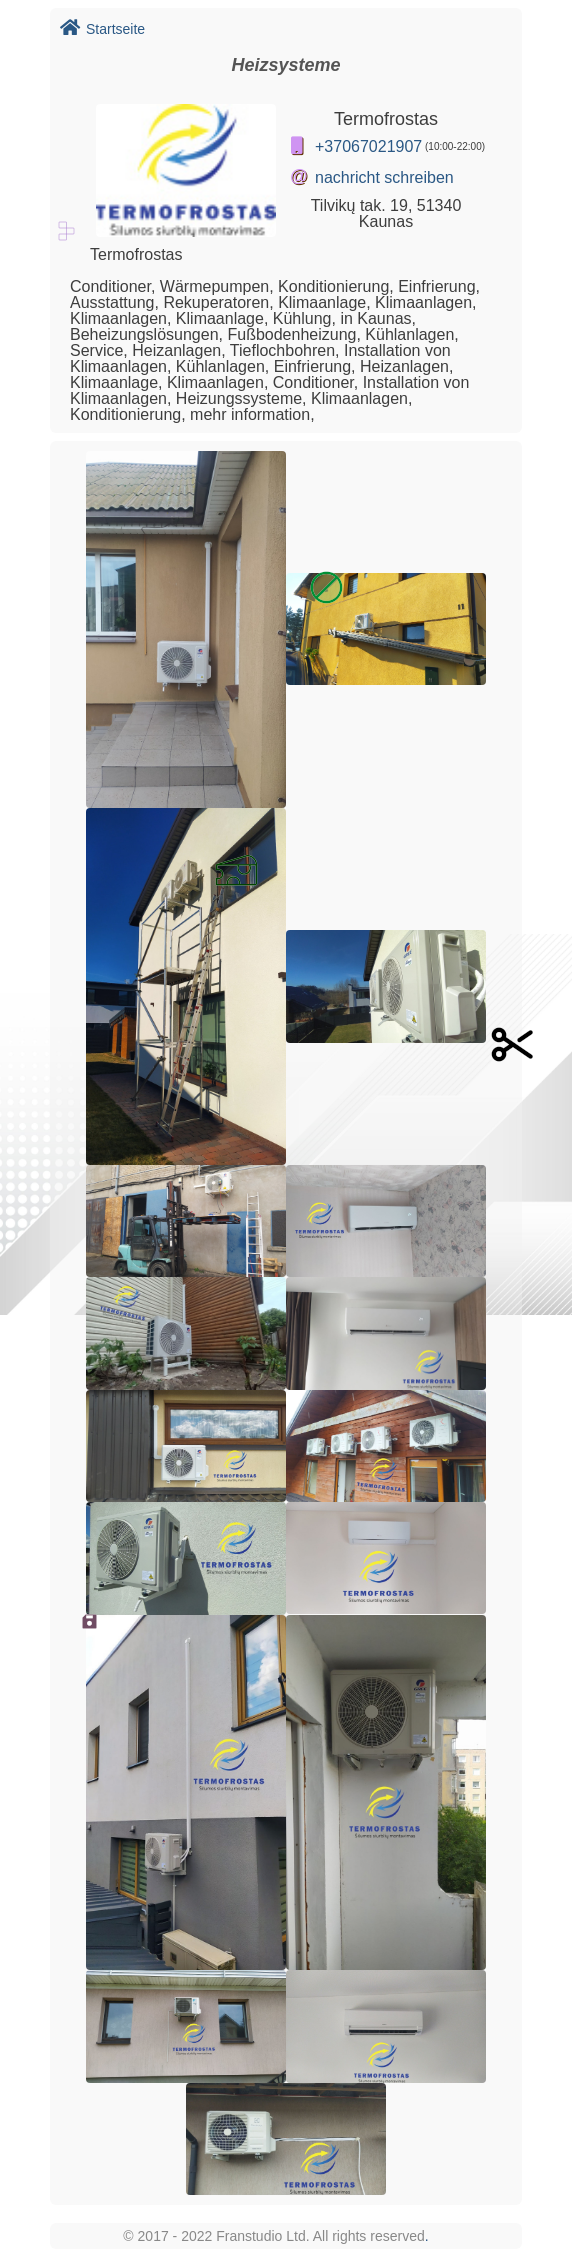 This screenshot has width=572, height=2249. What do you see at coordinates (236, 872) in the screenshot?
I see `cheese or dairy category in a food app` at bounding box center [236, 872].